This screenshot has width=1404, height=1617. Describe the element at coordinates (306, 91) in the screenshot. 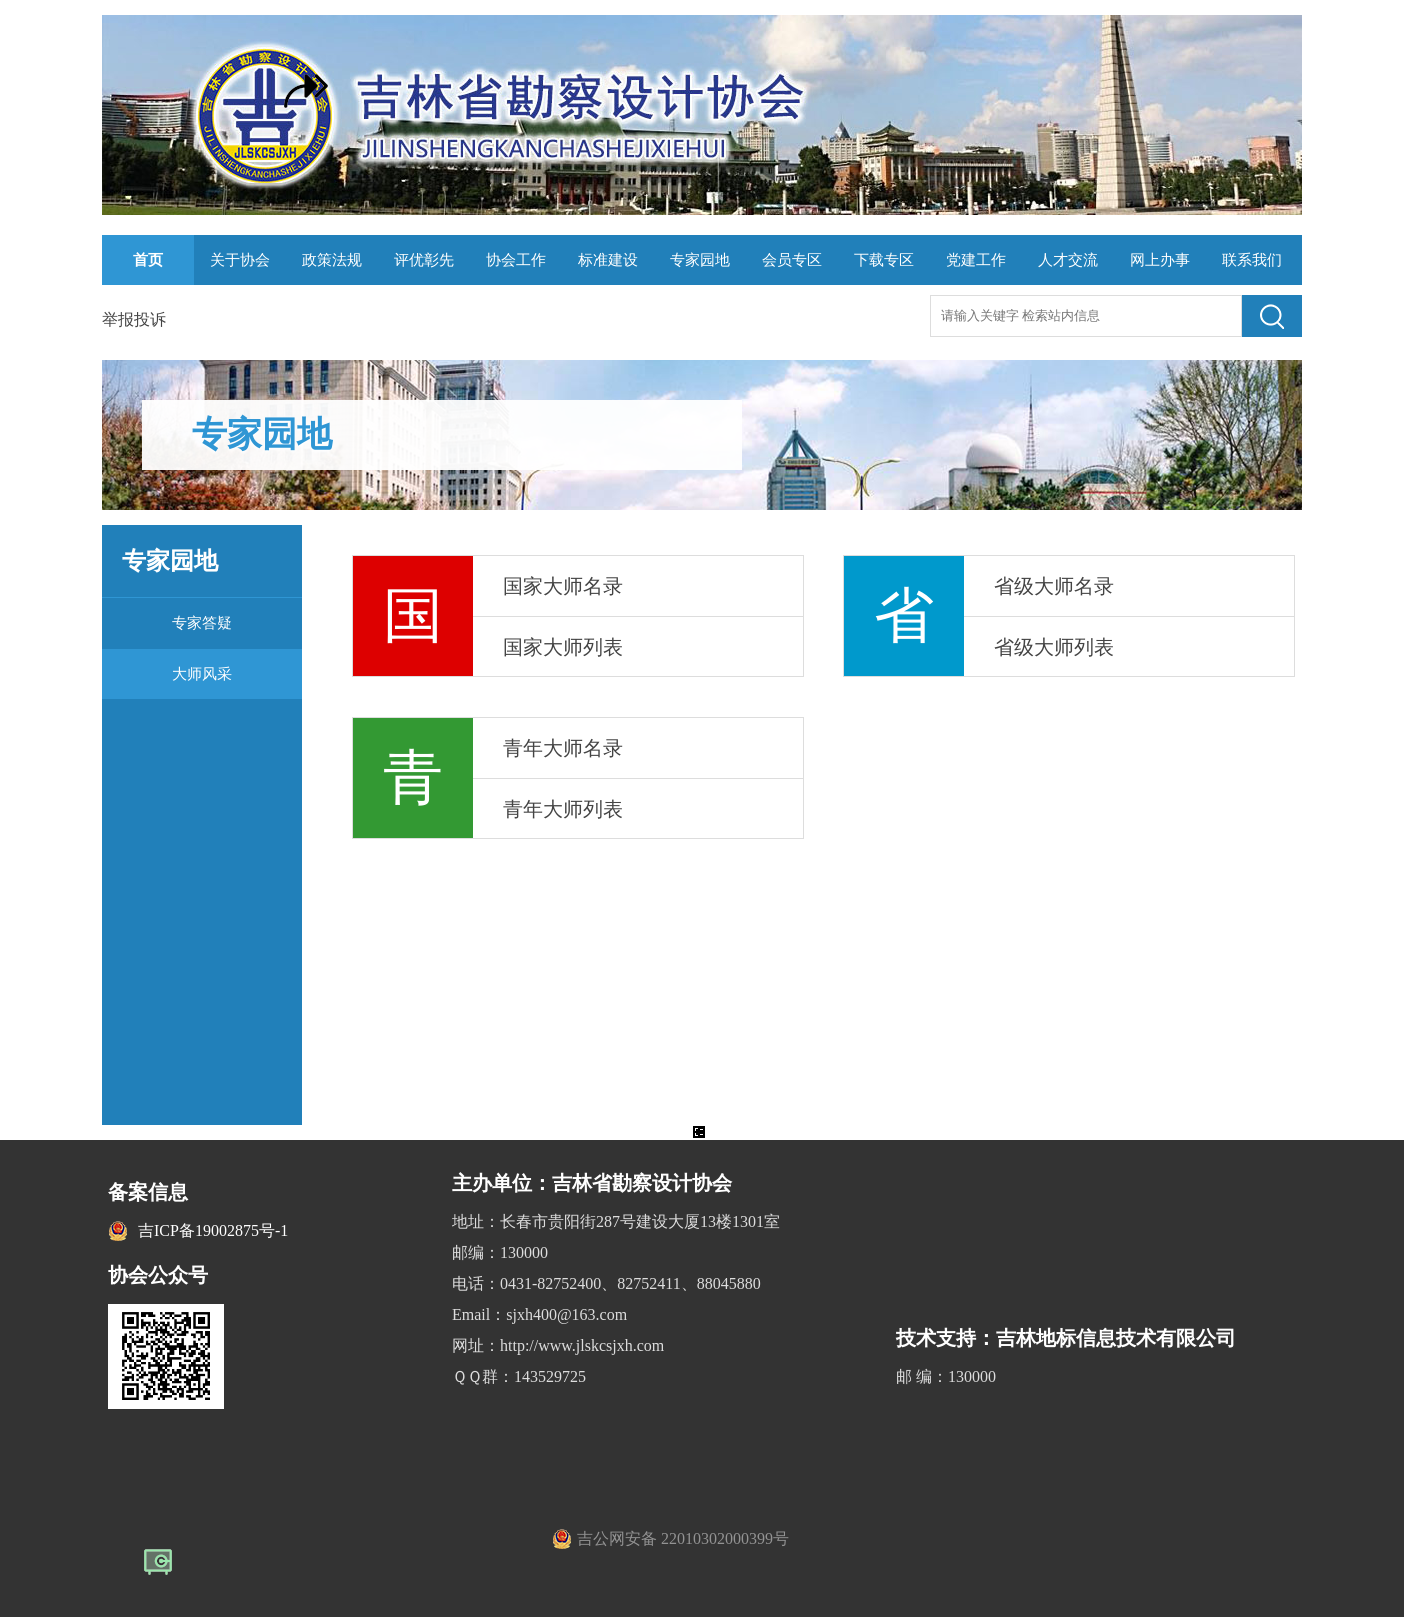

I see `forward or share content to multiple recipients` at that location.